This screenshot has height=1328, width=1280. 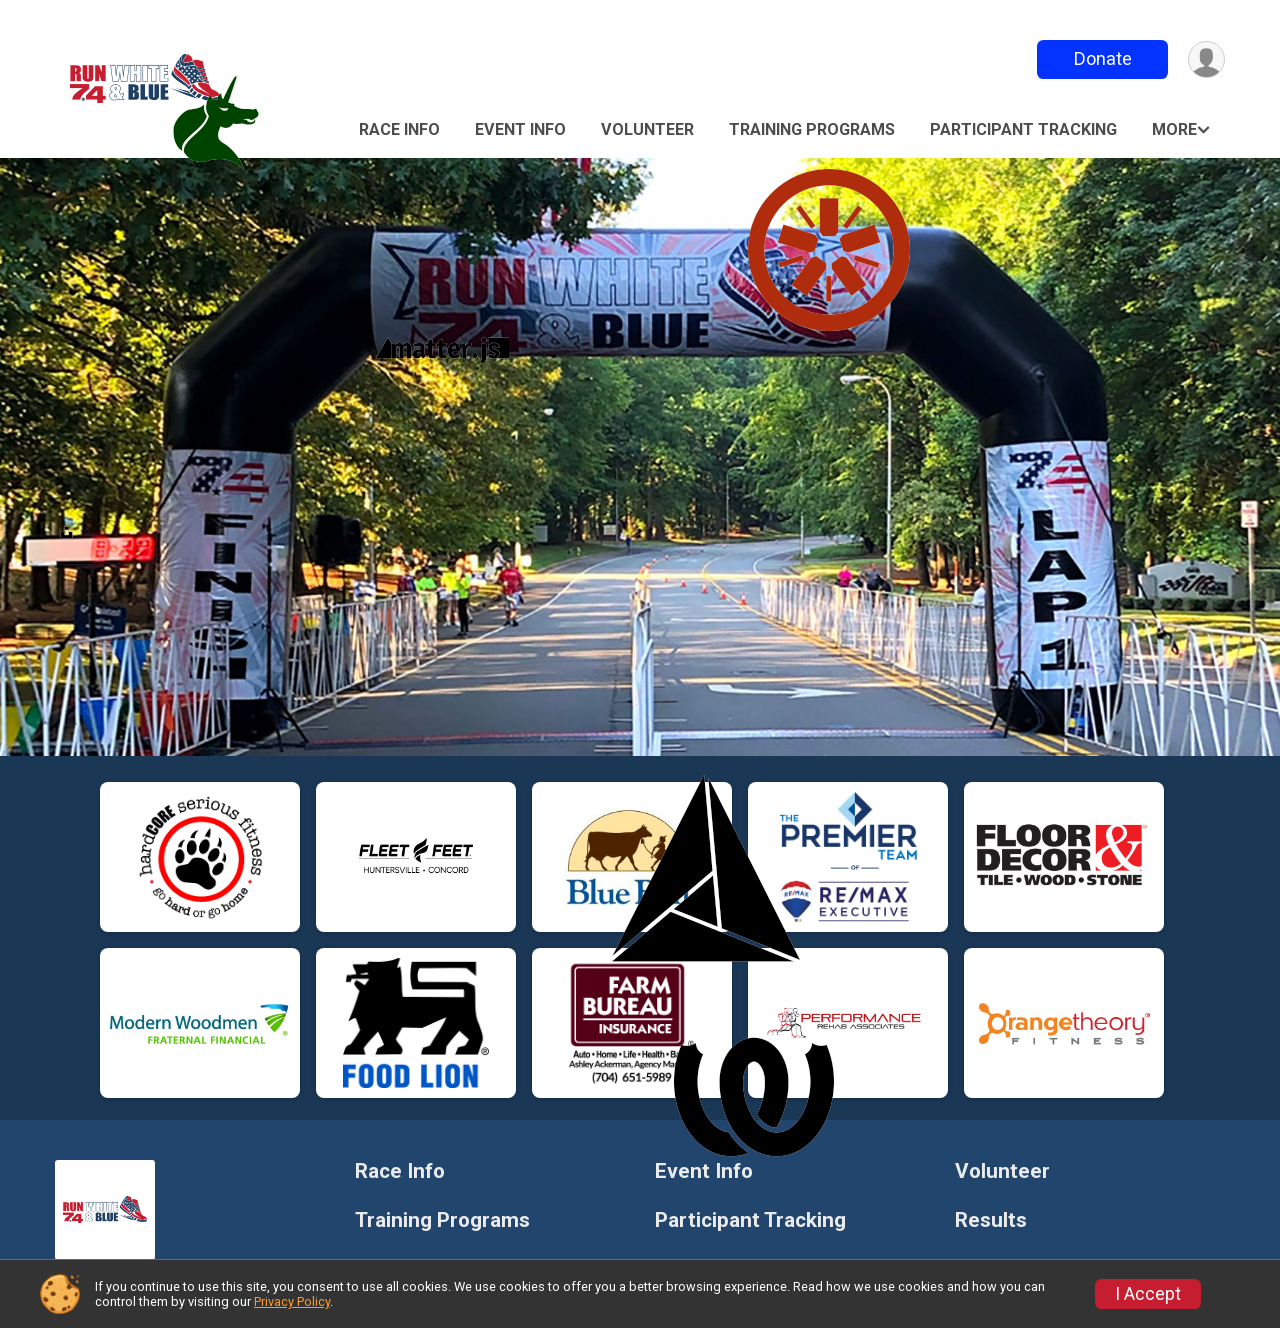 What do you see at coordinates (216, 123) in the screenshot?
I see `org framework logo` at bounding box center [216, 123].